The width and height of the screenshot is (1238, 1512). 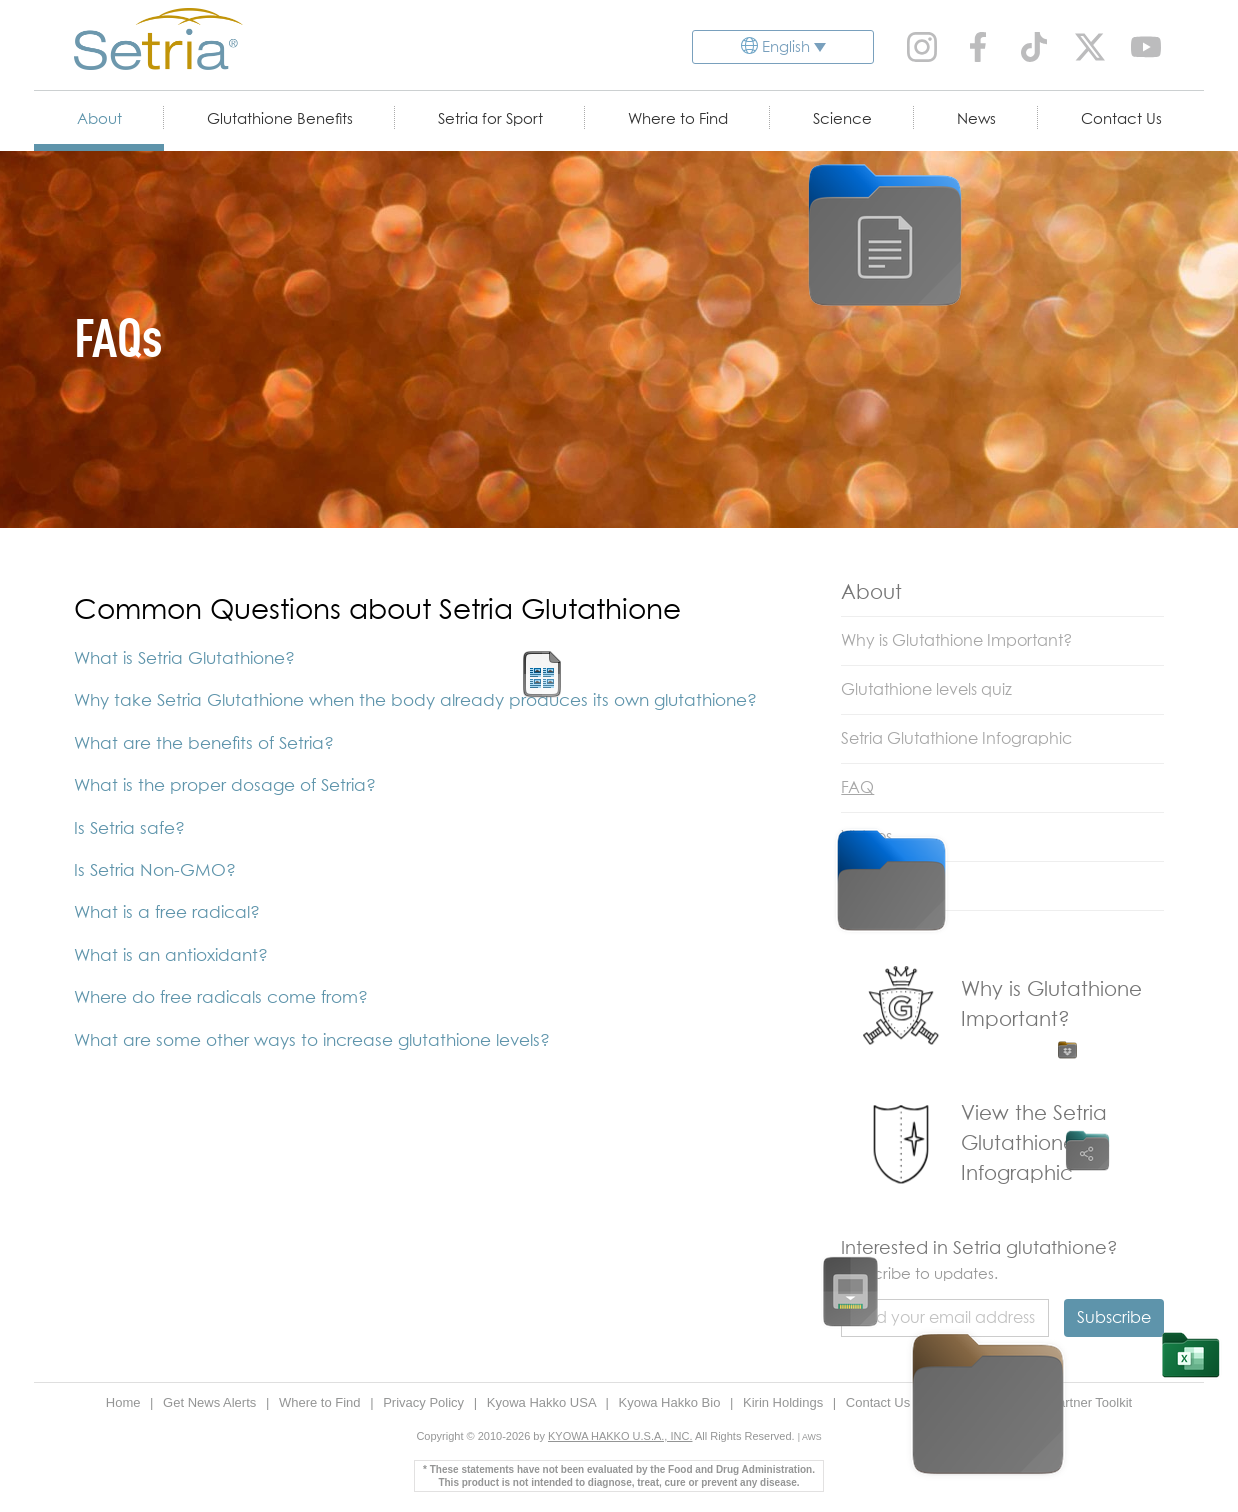 What do you see at coordinates (1067, 1049) in the screenshot?
I see `open your dropbox folder` at bounding box center [1067, 1049].